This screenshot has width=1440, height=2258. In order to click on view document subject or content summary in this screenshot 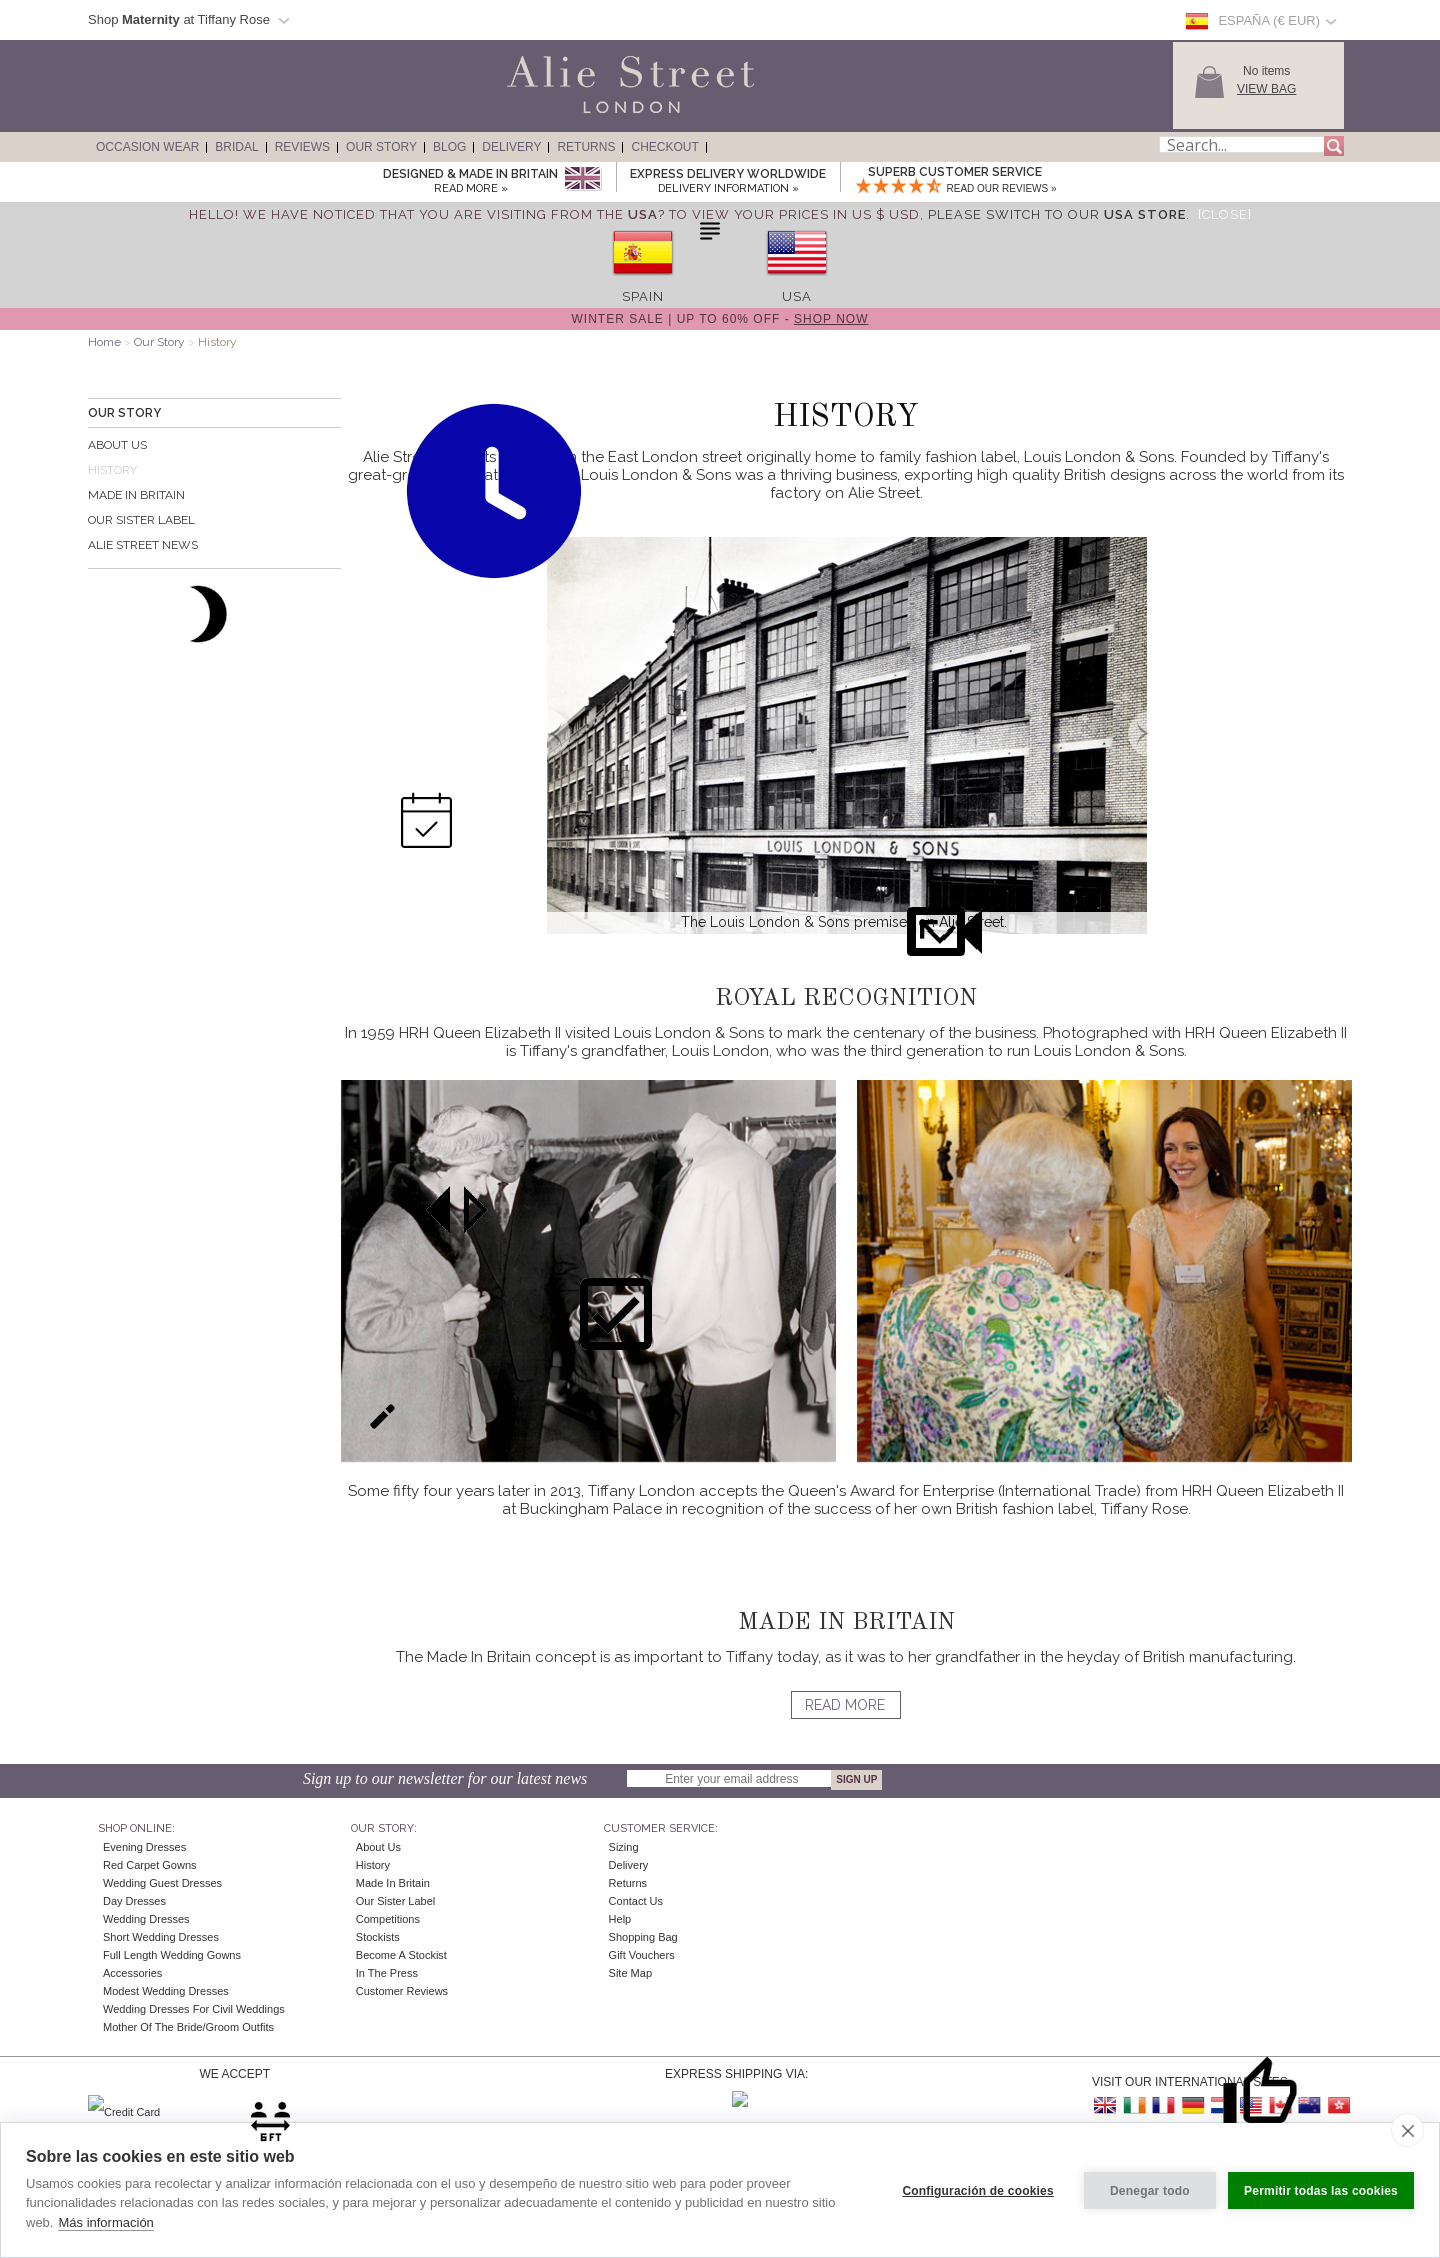, I will do `click(710, 231)`.